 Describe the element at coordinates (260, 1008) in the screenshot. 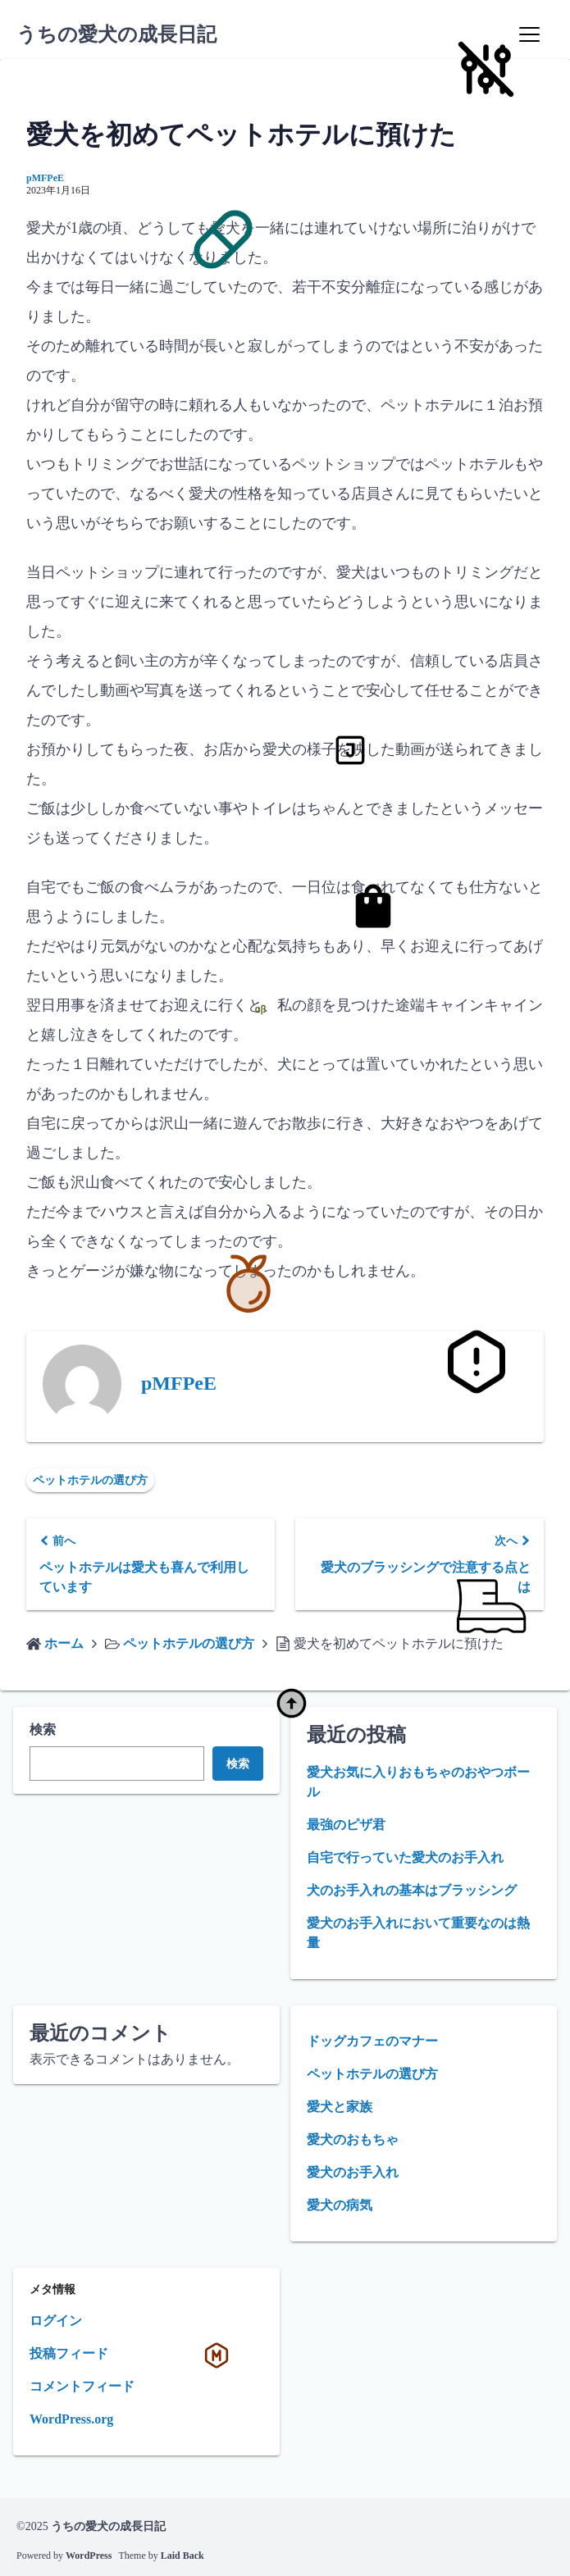

I see `switch to greek alphabet input` at that location.